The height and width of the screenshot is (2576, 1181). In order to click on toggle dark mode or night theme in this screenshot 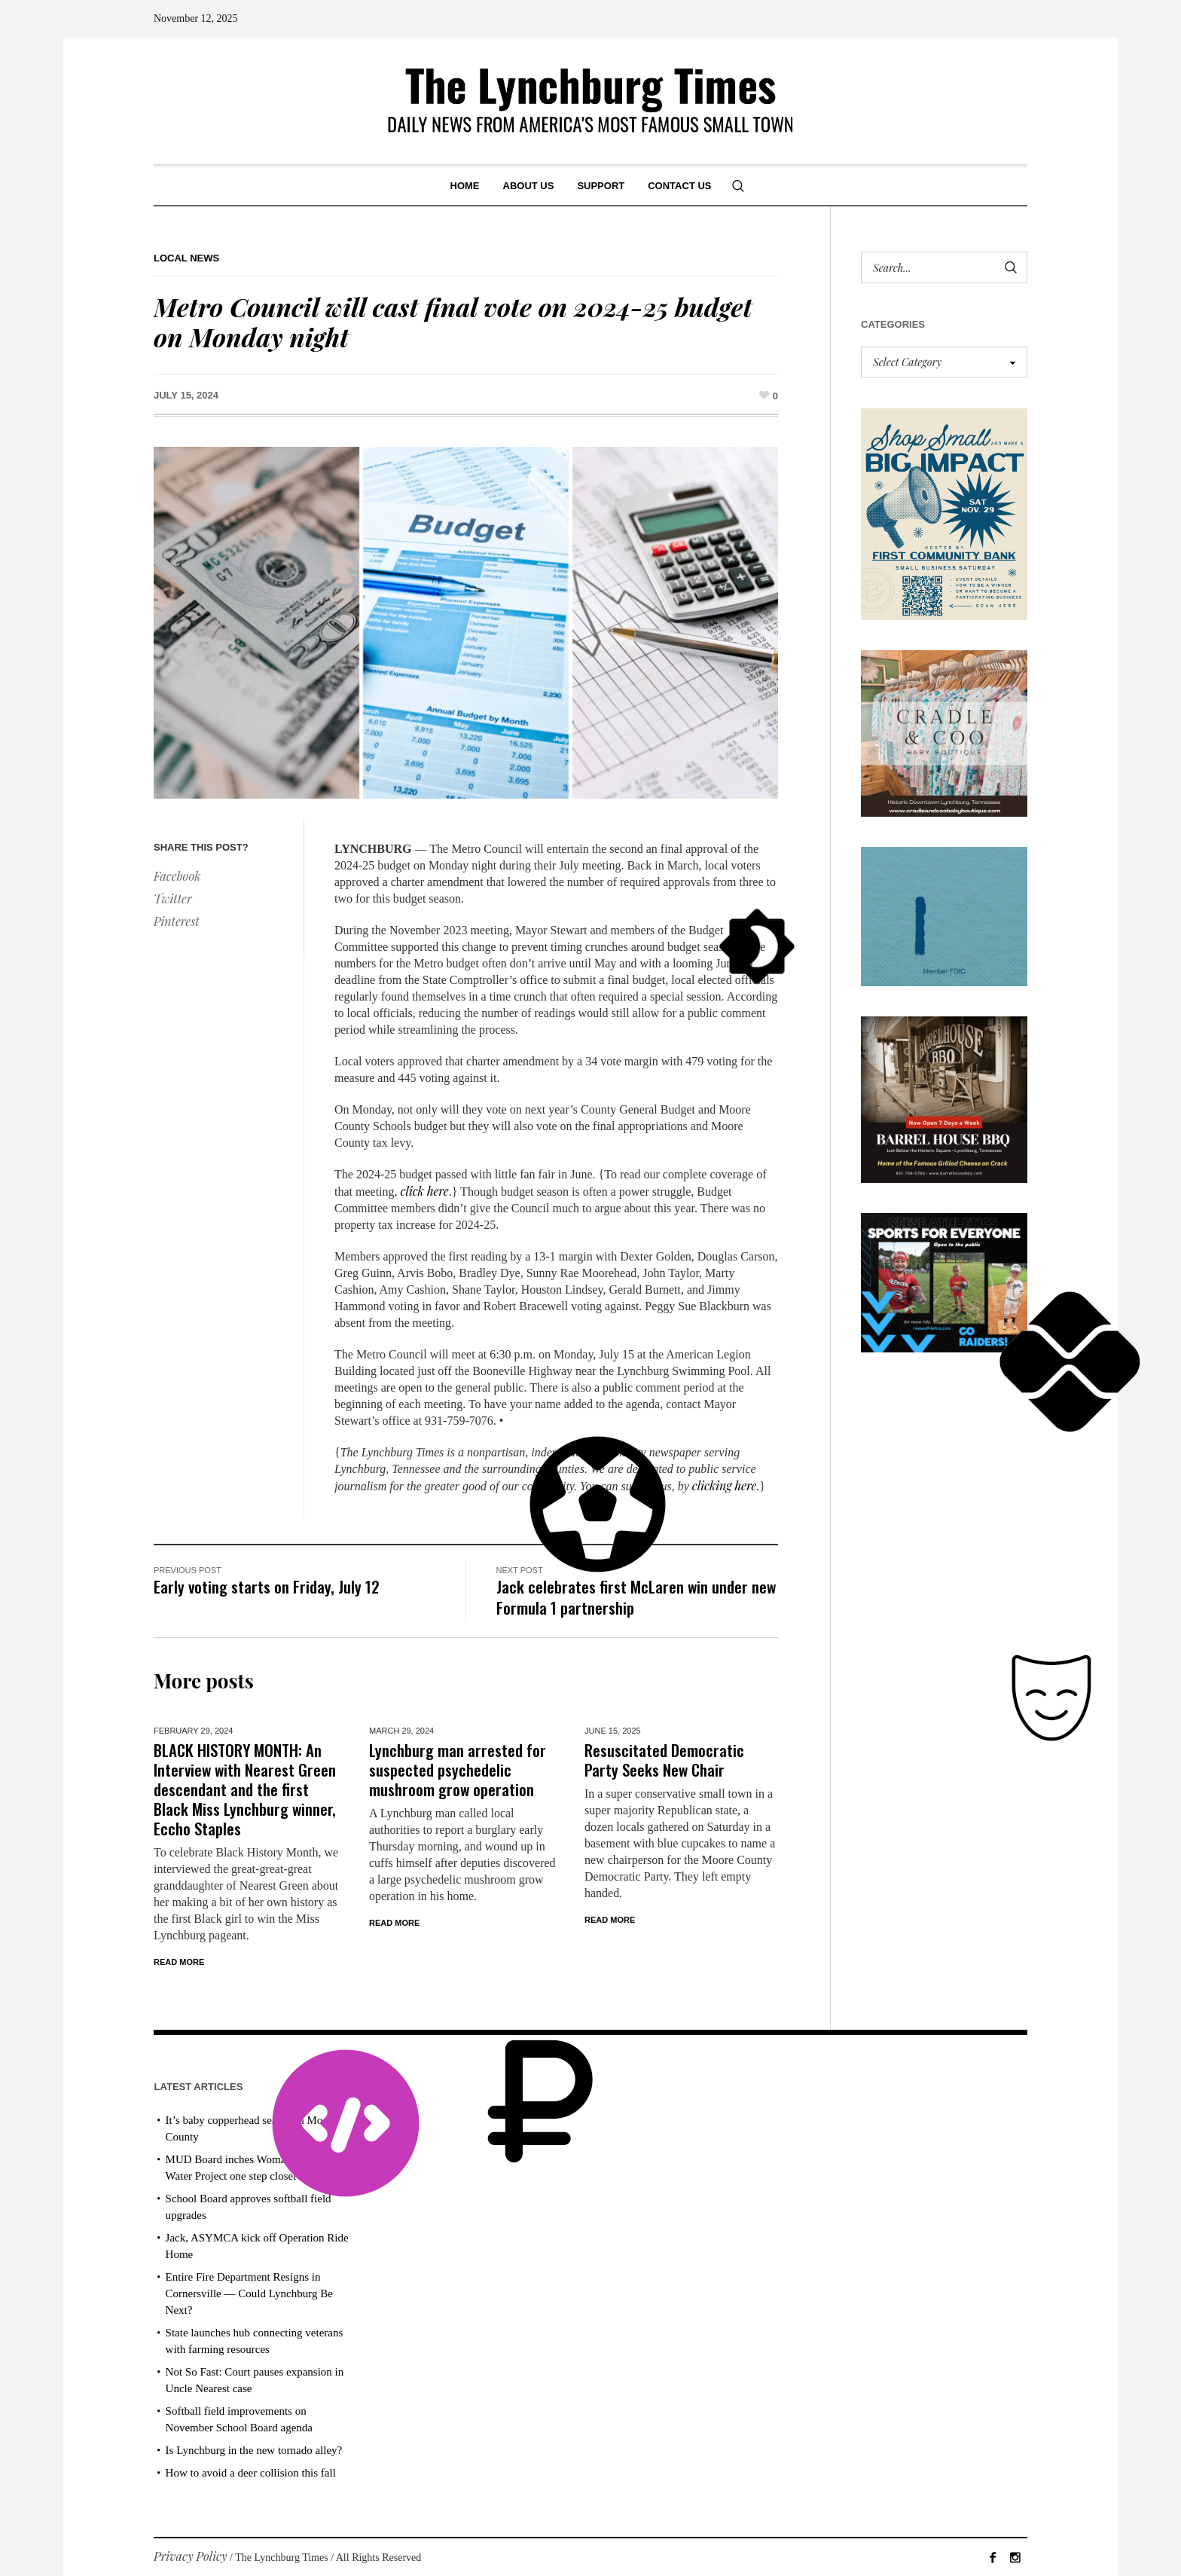, I will do `click(757, 946)`.